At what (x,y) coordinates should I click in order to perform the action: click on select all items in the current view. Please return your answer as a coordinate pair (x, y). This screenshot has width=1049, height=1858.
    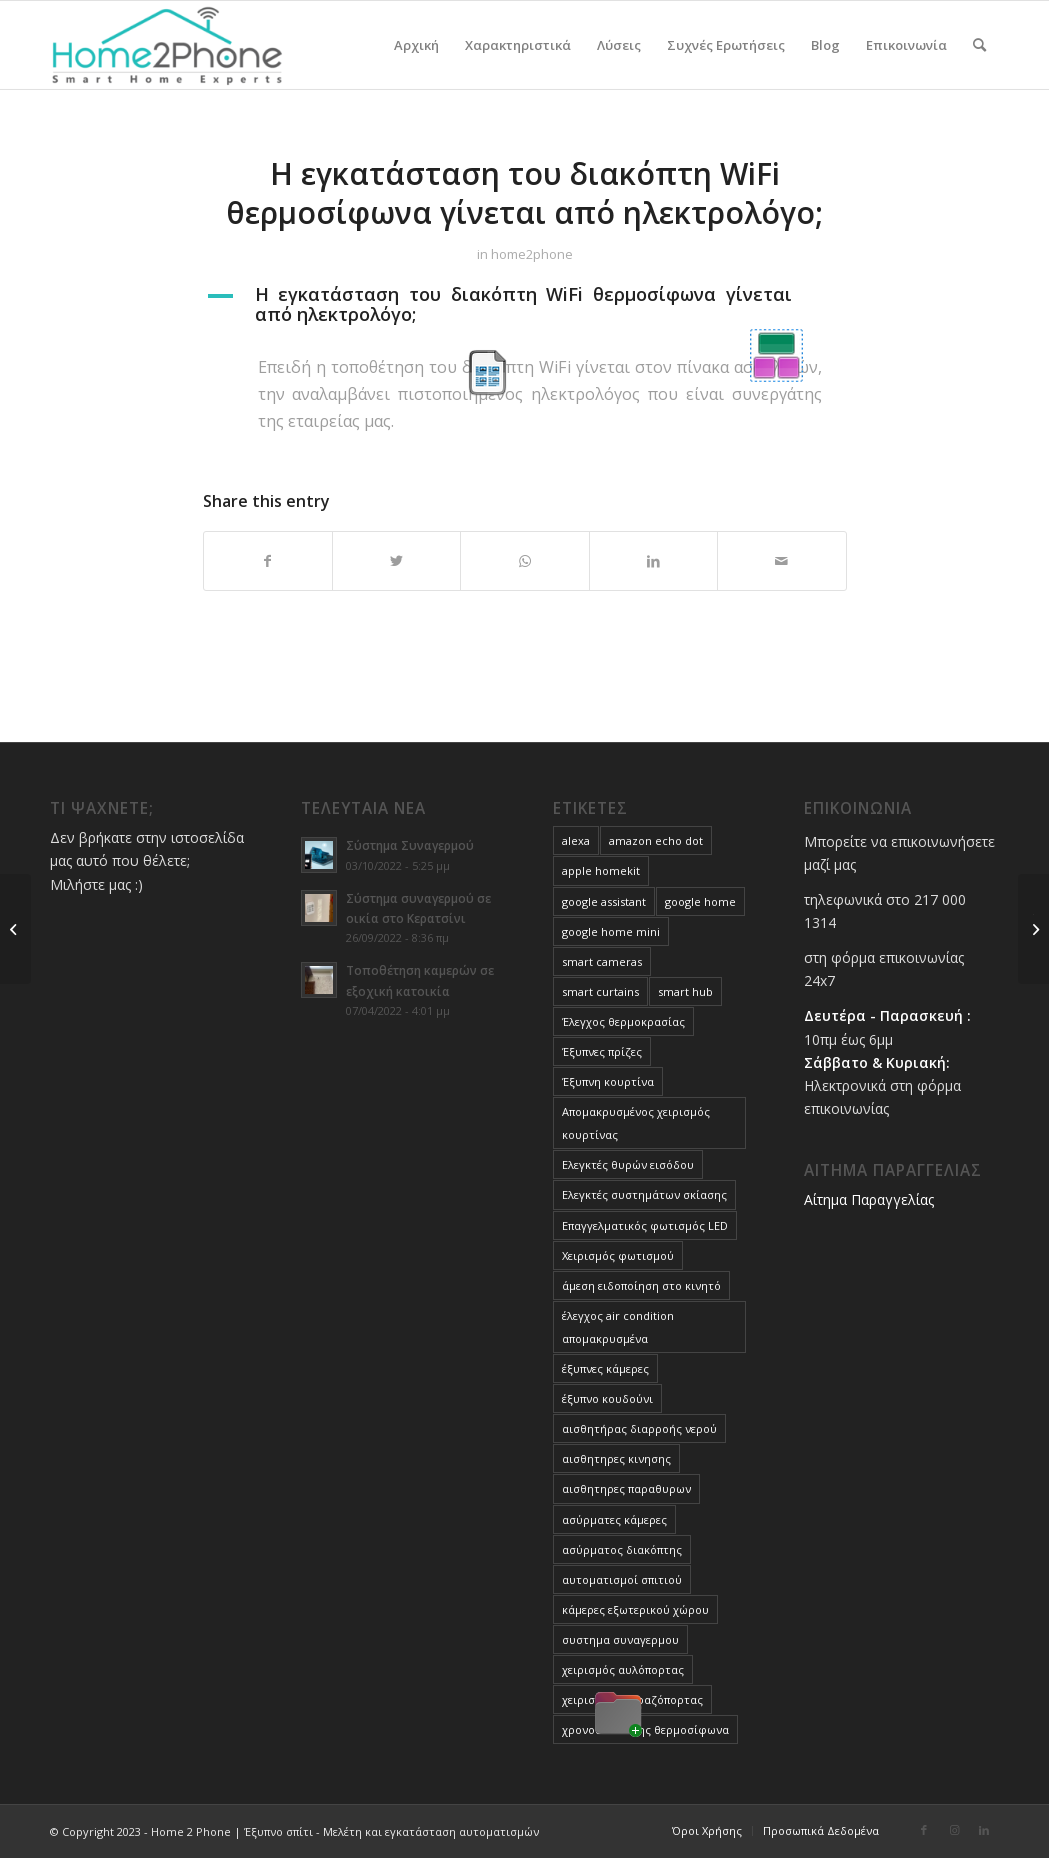
    Looking at the image, I should click on (776, 355).